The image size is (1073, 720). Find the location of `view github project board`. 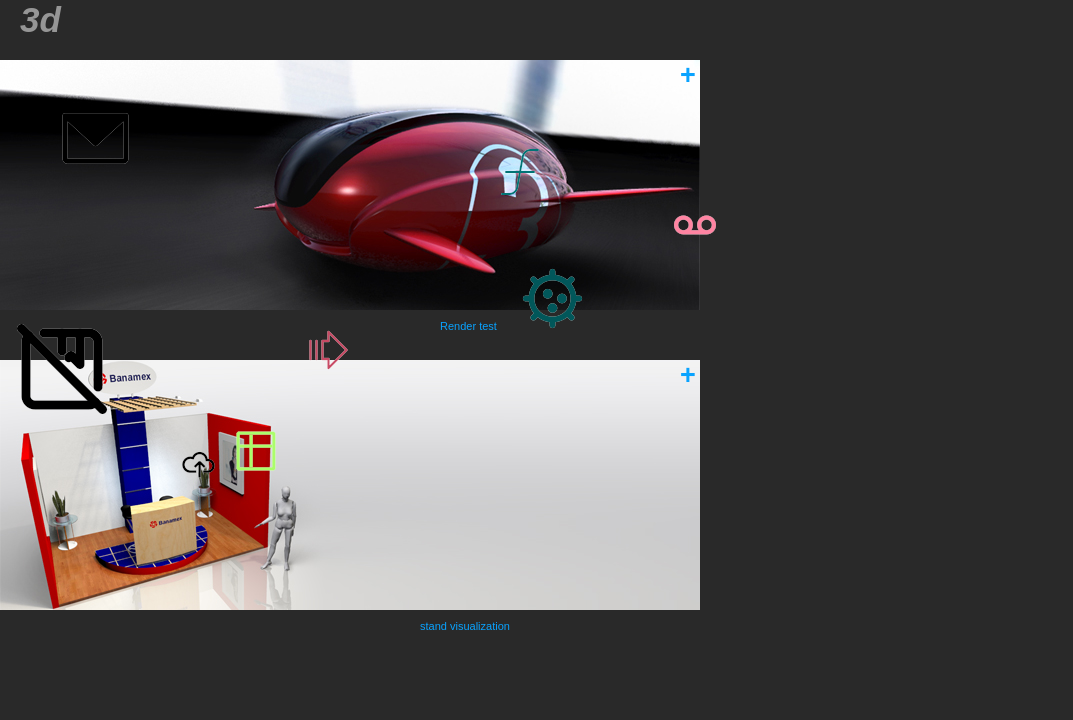

view github project board is located at coordinates (256, 451).